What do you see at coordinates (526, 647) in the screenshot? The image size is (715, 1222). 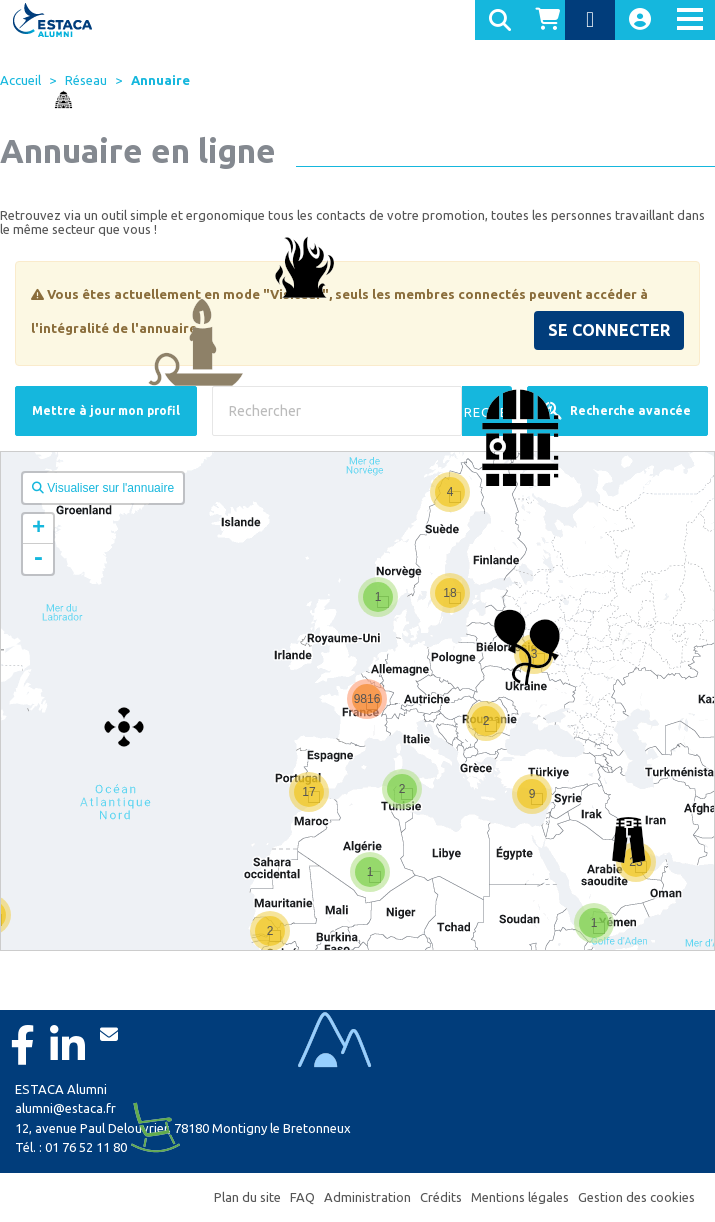 I see `indicates a celebration or party event` at bounding box center [526, 647].